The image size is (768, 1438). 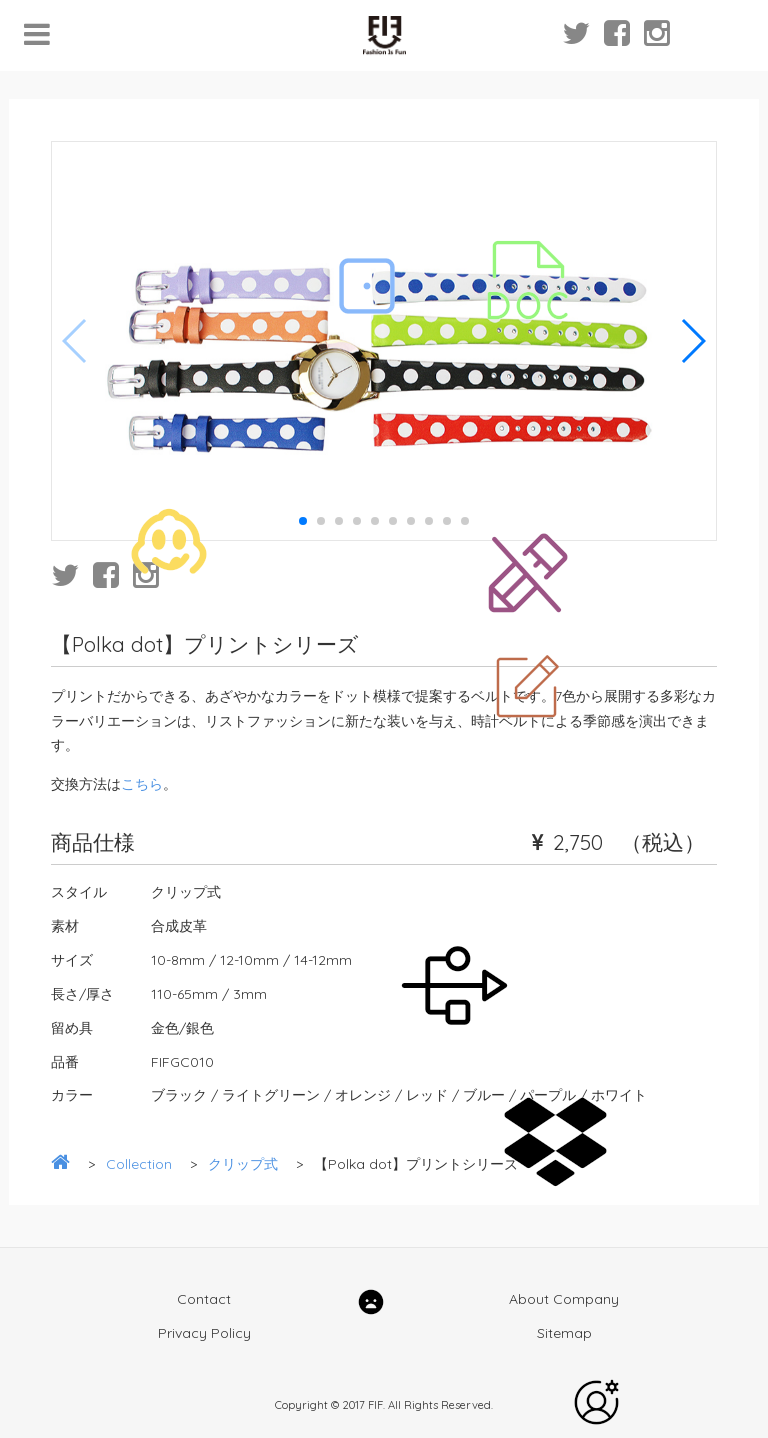 What do you see at coordinates (596, 1402) in the screenshot?
I see `access user profile settings` at bounding box center [596, 1402].